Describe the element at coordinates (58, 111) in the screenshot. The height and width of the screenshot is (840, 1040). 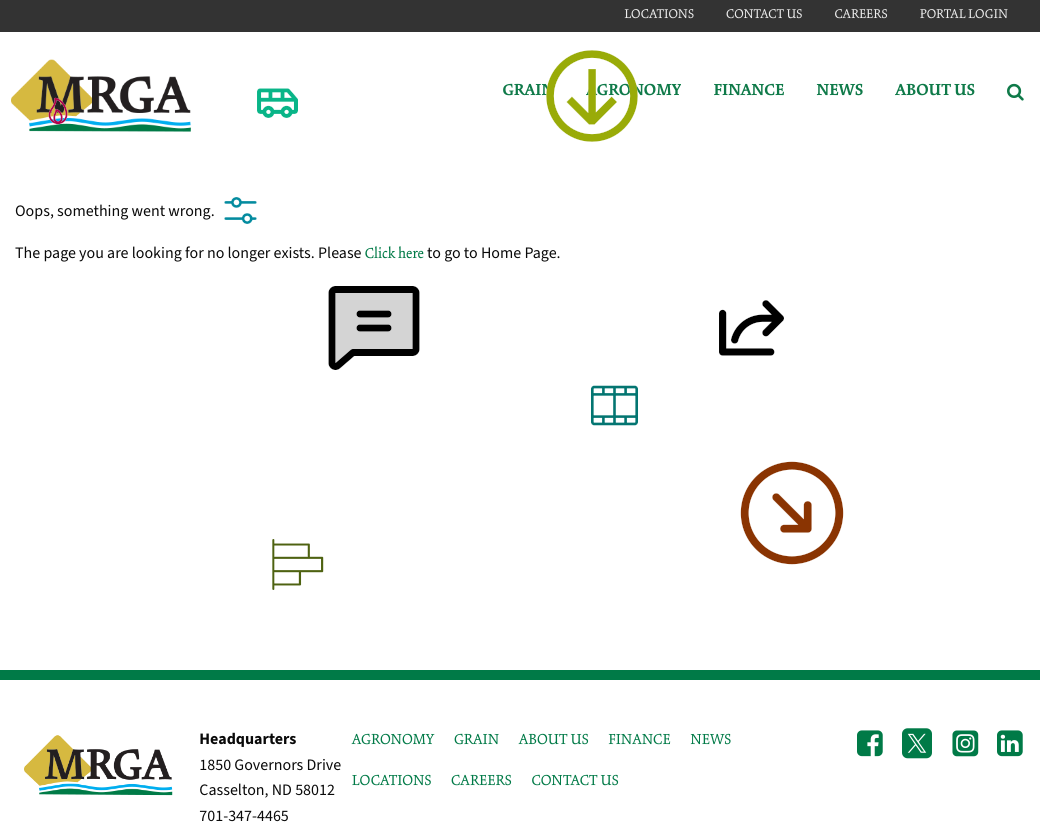
I see `view trending or hot content` at that location.